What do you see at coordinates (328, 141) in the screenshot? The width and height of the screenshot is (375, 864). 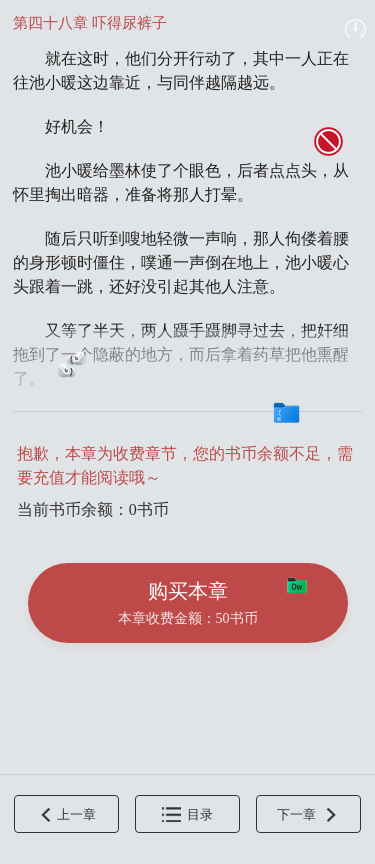 I see `delete selected email message` at bounding box center [328, 141].